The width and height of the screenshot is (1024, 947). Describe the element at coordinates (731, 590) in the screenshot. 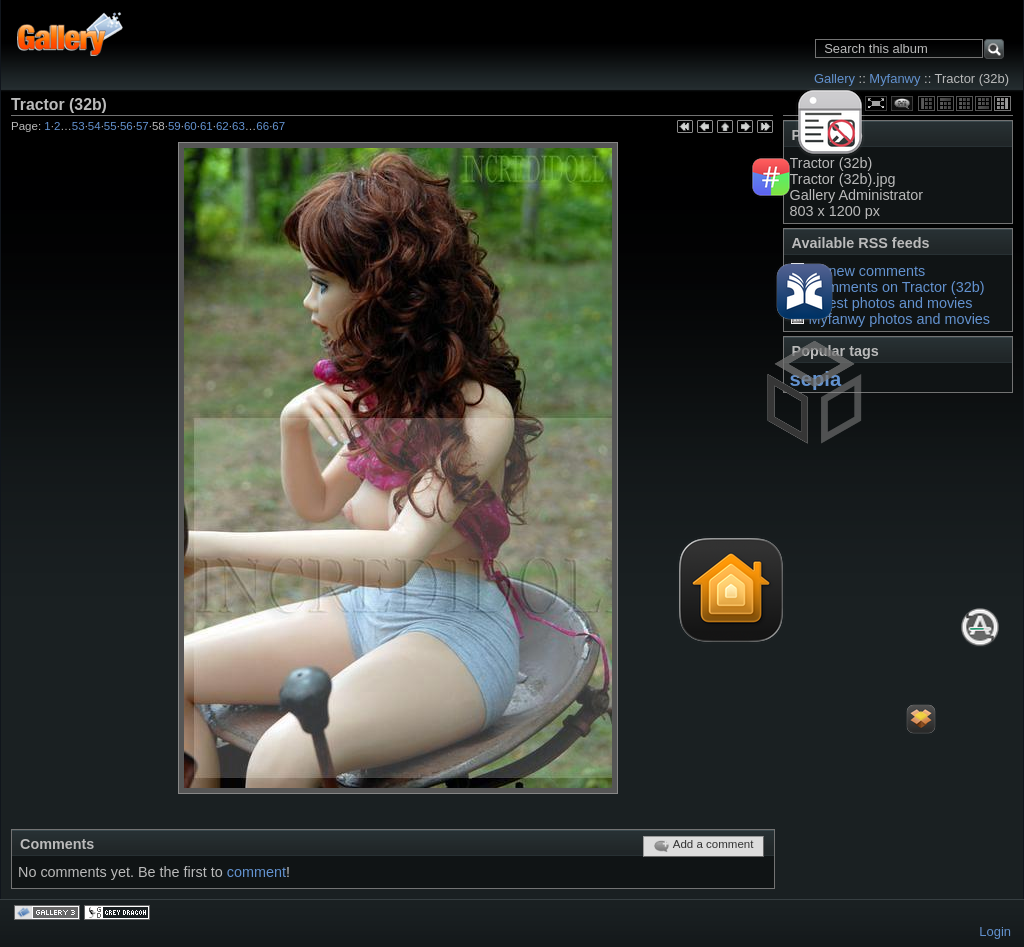

I see `open the home app` at that location.